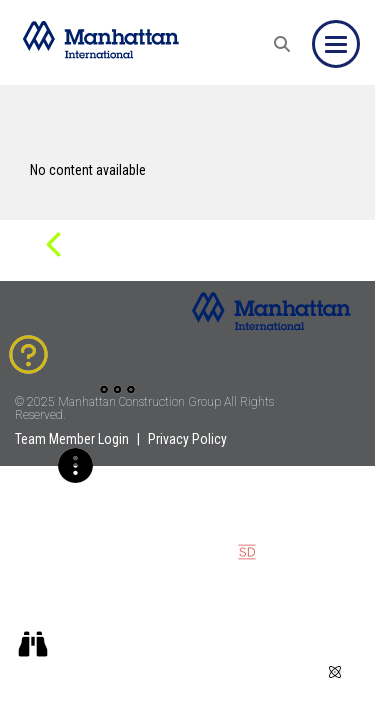  What do you see at coordinates (335, 672) in the screenshot?
I see `access science or chemistry features` at bounding box center [335, 672].